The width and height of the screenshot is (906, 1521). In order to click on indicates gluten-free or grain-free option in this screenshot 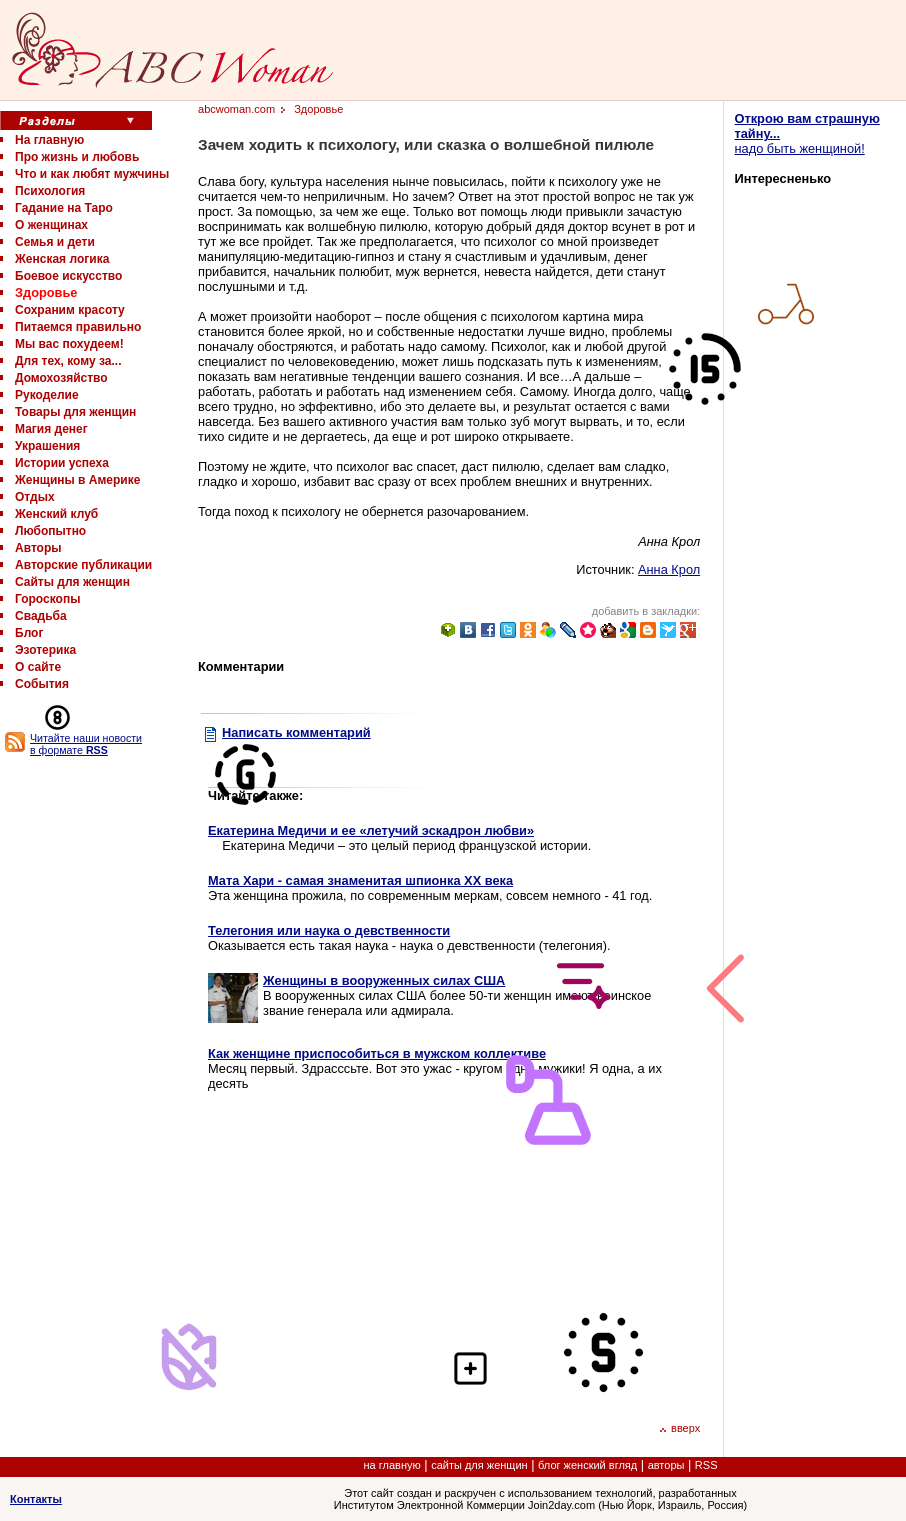, I will do `click(189, 1358)`.